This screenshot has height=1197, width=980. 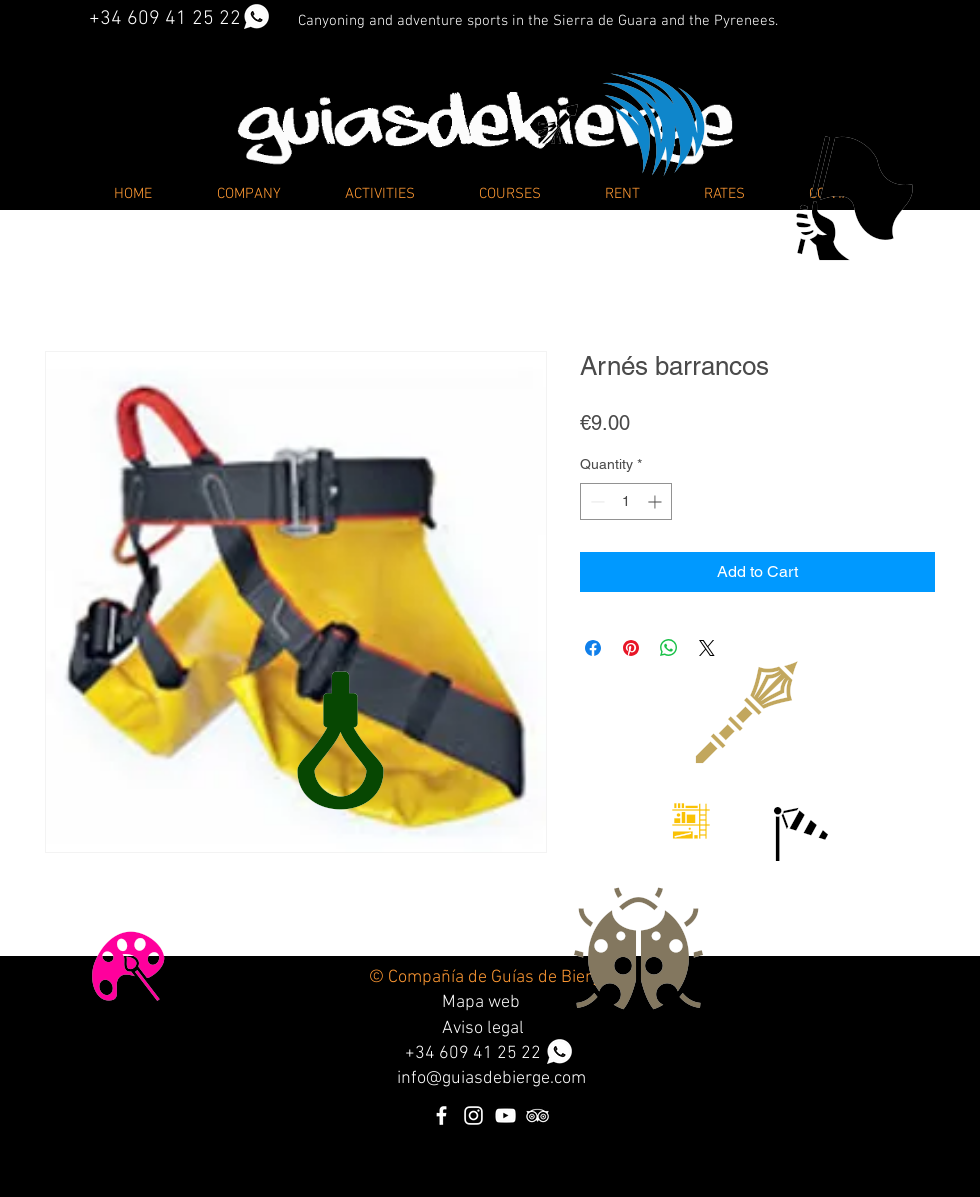 What do you see at coordinates (558, 123) in the screenshot?
I see `launch celebration or fireworks effect` at bounding box center [558, 123].